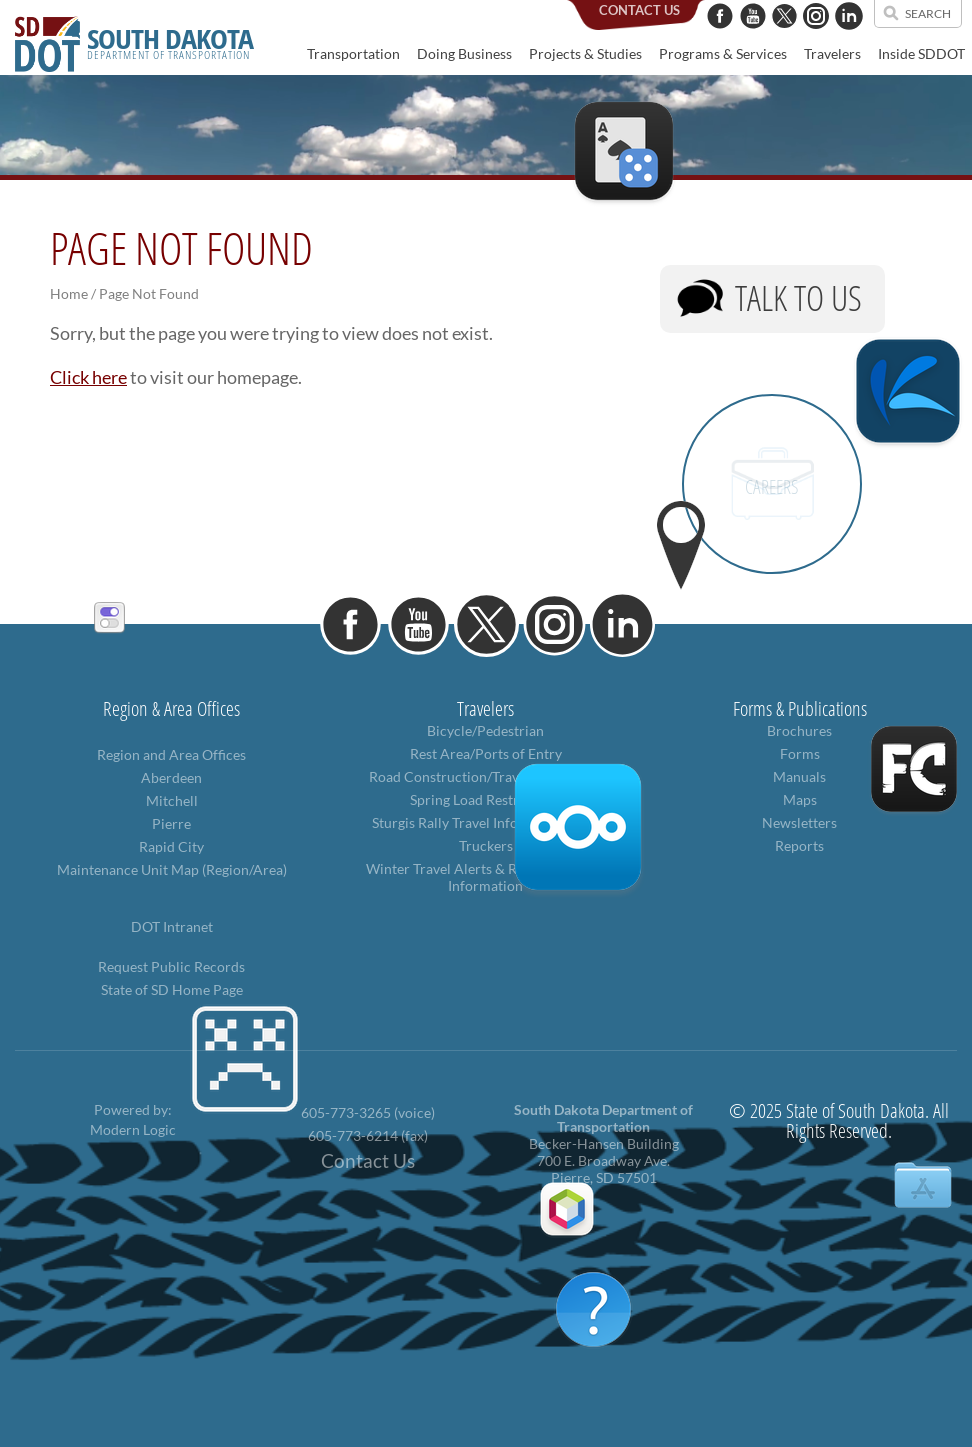 This screenshot has width=972, height=1447. What do you see at coordinates (567, 1209) in the screenshot?
I see `open NetBeans IDE` at bounding box center [567, 1209].